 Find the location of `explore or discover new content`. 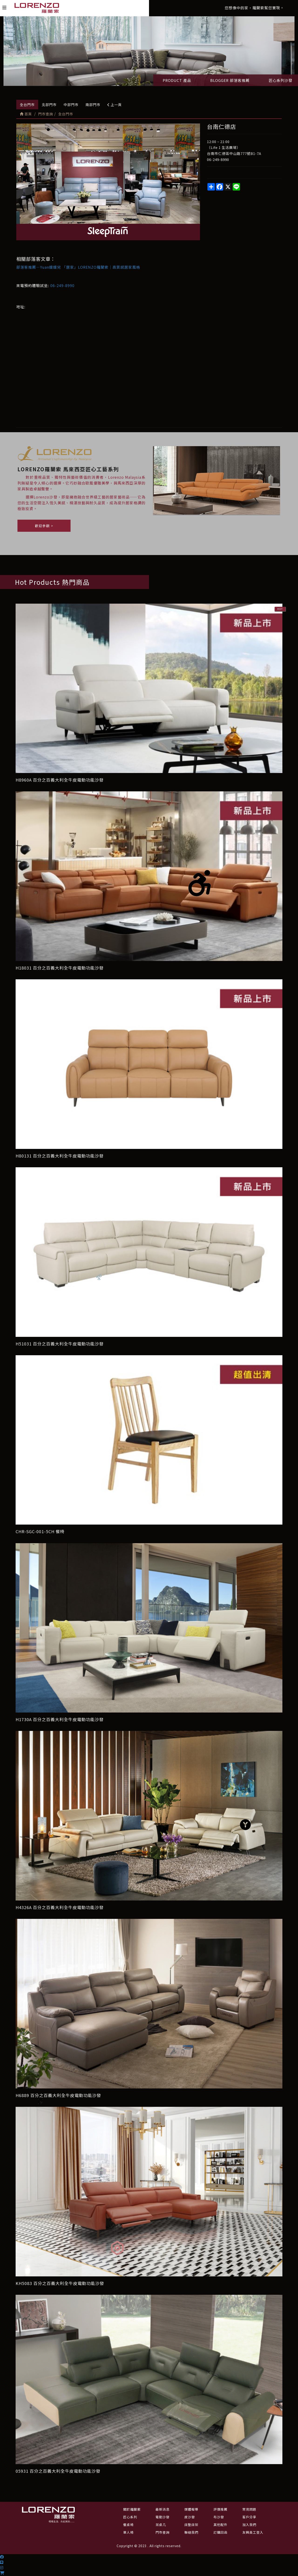

explore or discover new content is located at coordinates (99, 1277).